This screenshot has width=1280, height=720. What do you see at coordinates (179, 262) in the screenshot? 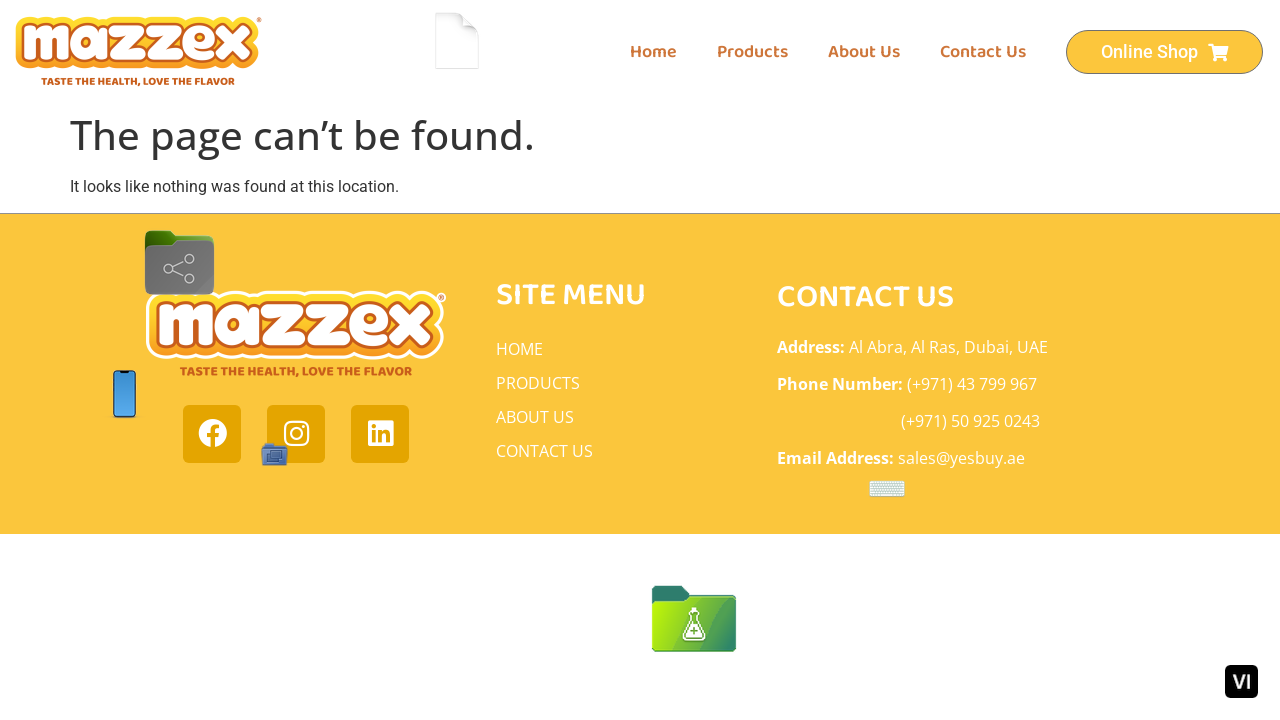
I see `access your public shared folder` at bounding box center [179, 262].